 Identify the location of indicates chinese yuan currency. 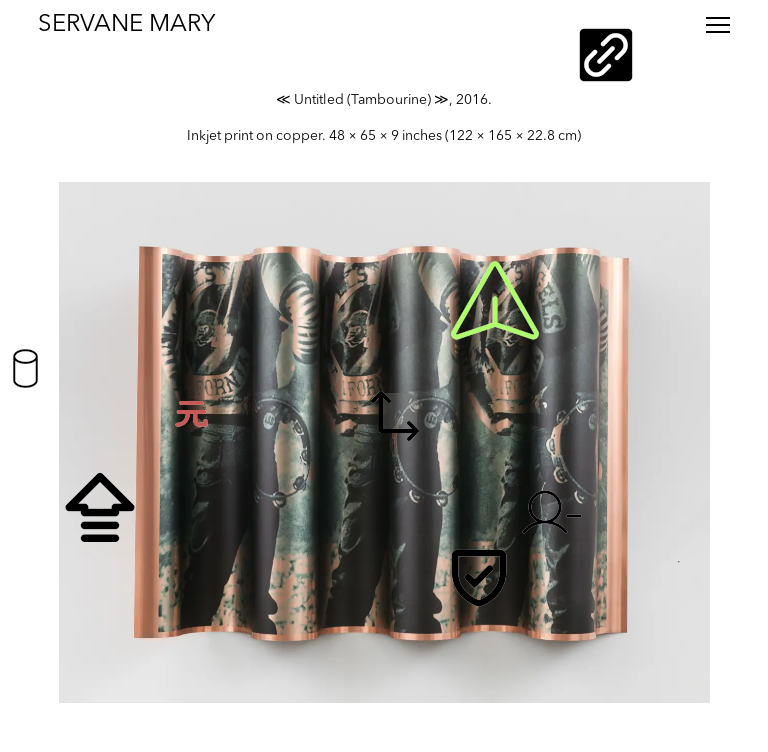
(191, 414).